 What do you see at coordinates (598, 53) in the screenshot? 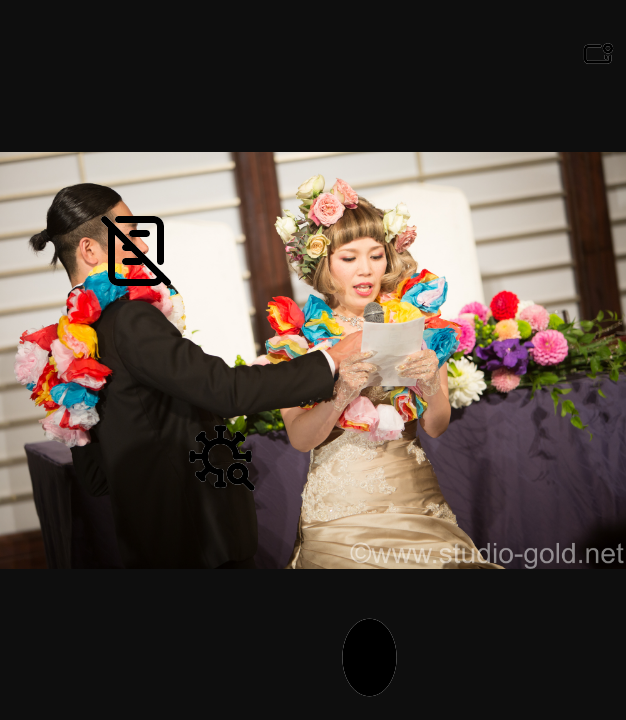
I see `access phone camera settings` at bounding box center [598, 53].